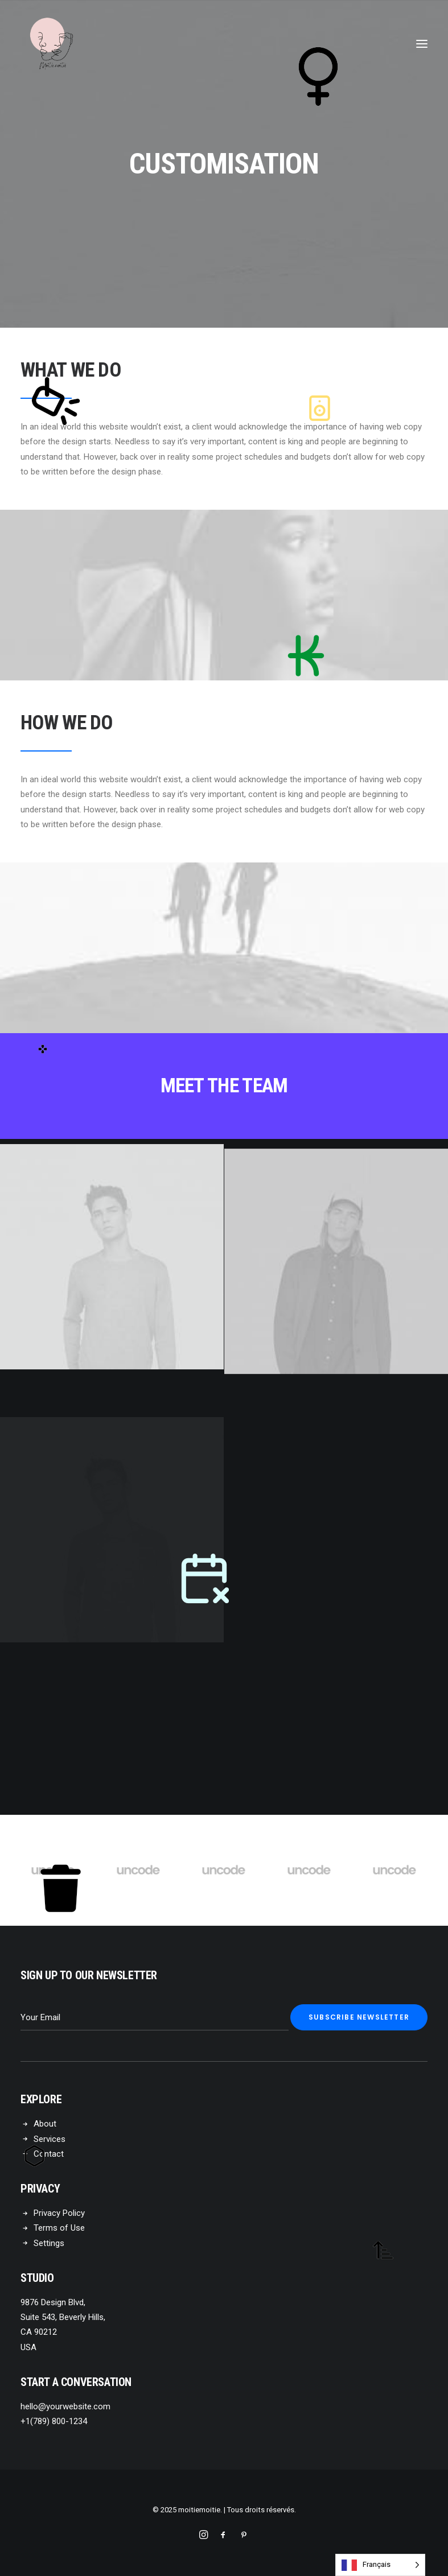 This screenshot has width=448, height=2576. What do you see at coordinates (34, 2156) in the screenshot?
I see `indicates a modular or honeycomb-style layout option` at bounding box center [34, 2156].